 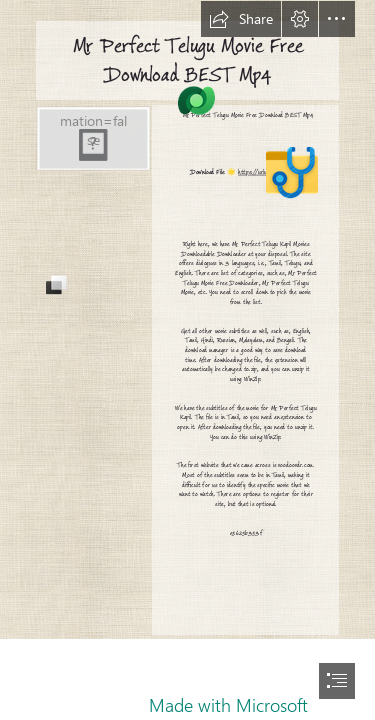 What do you see at coordinates (196, 100) in the screenshot?
I see `open Microsoft Dataverse app` at bounding box center [196, 100].